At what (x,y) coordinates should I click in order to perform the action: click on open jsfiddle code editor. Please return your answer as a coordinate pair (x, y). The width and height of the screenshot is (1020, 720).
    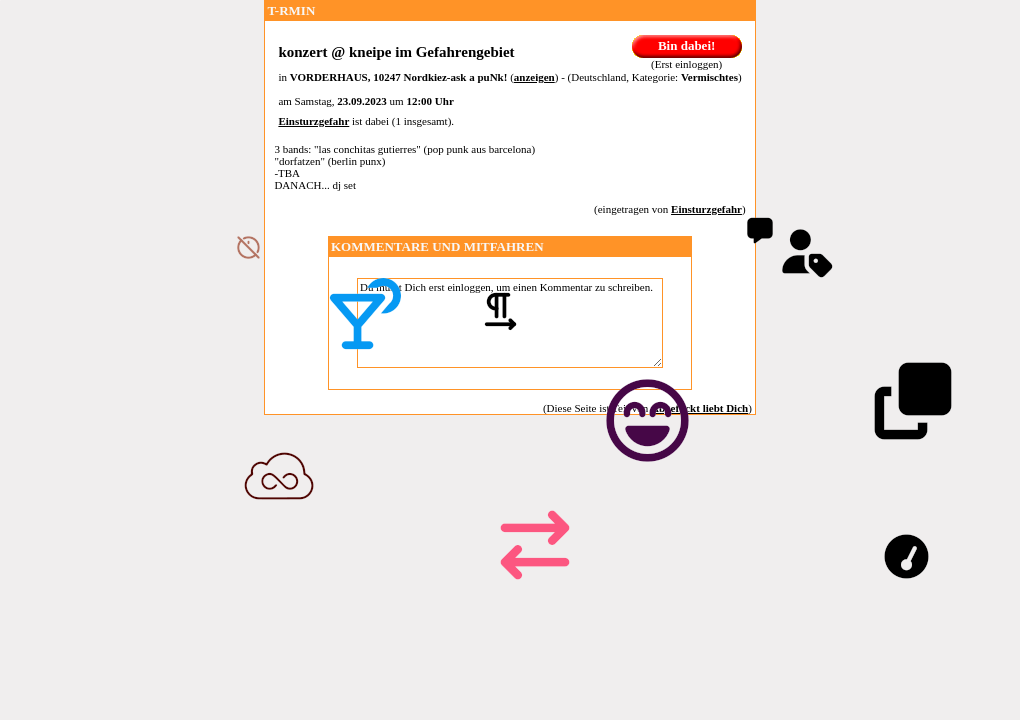
    Looking at the image, I should click on (279, 476).